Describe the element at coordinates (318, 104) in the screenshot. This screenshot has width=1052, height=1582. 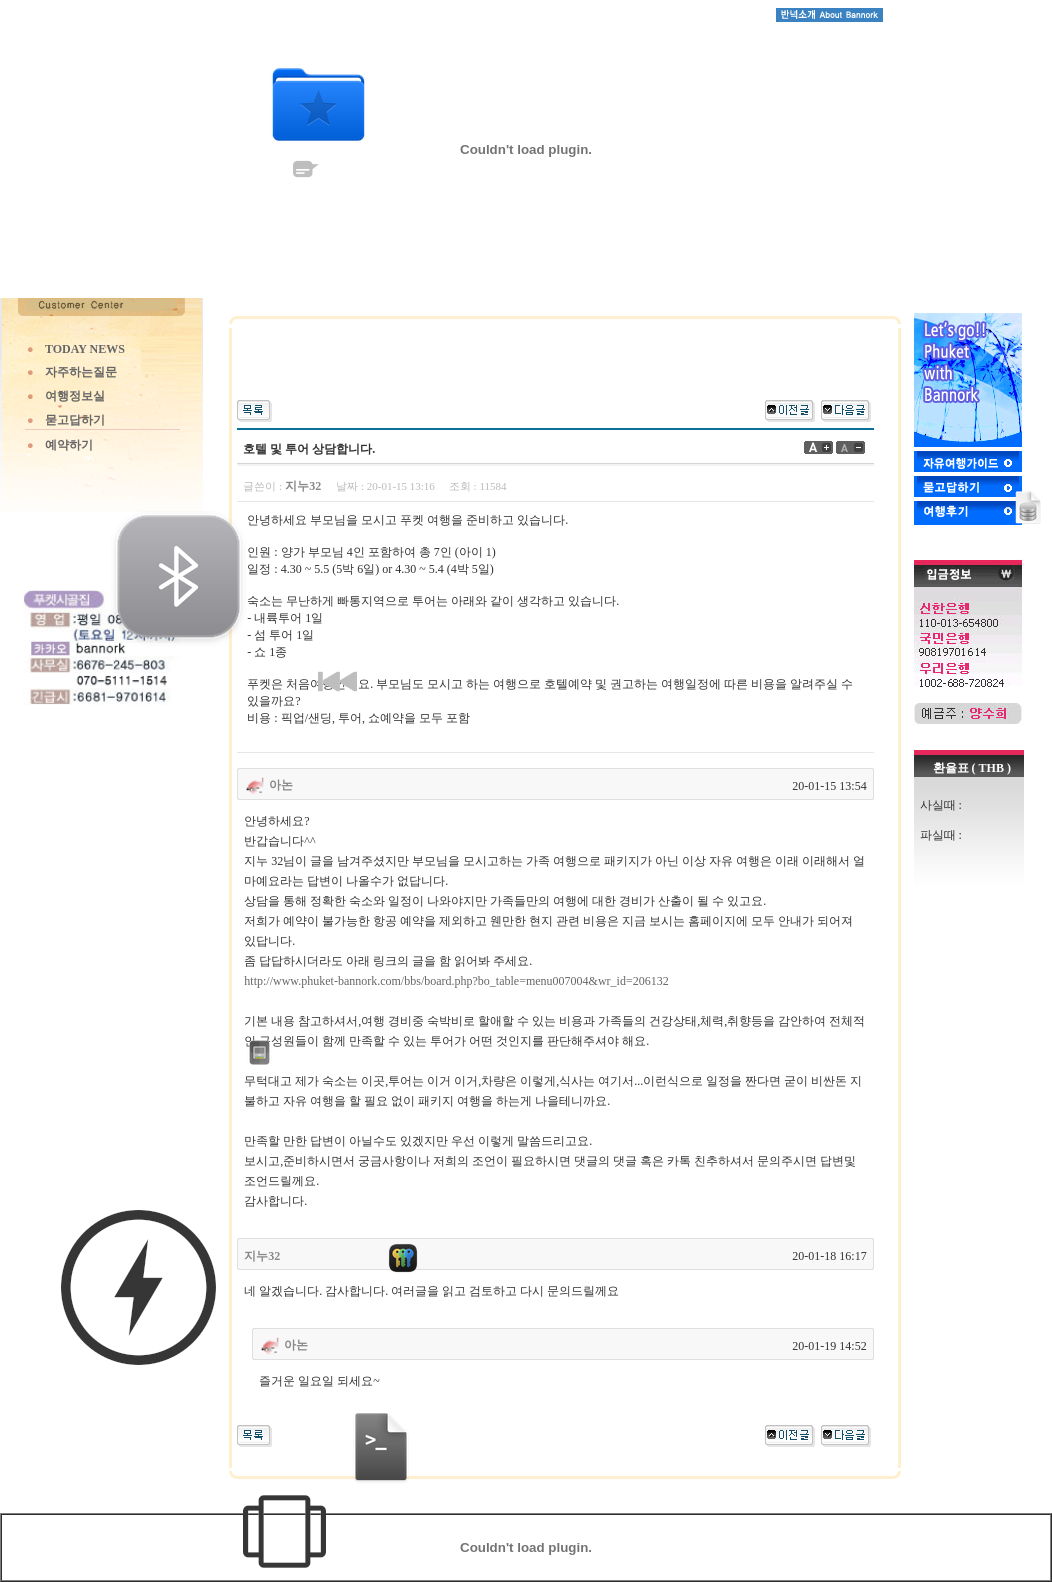
I see `access bookmarked or favorite files` at that location.